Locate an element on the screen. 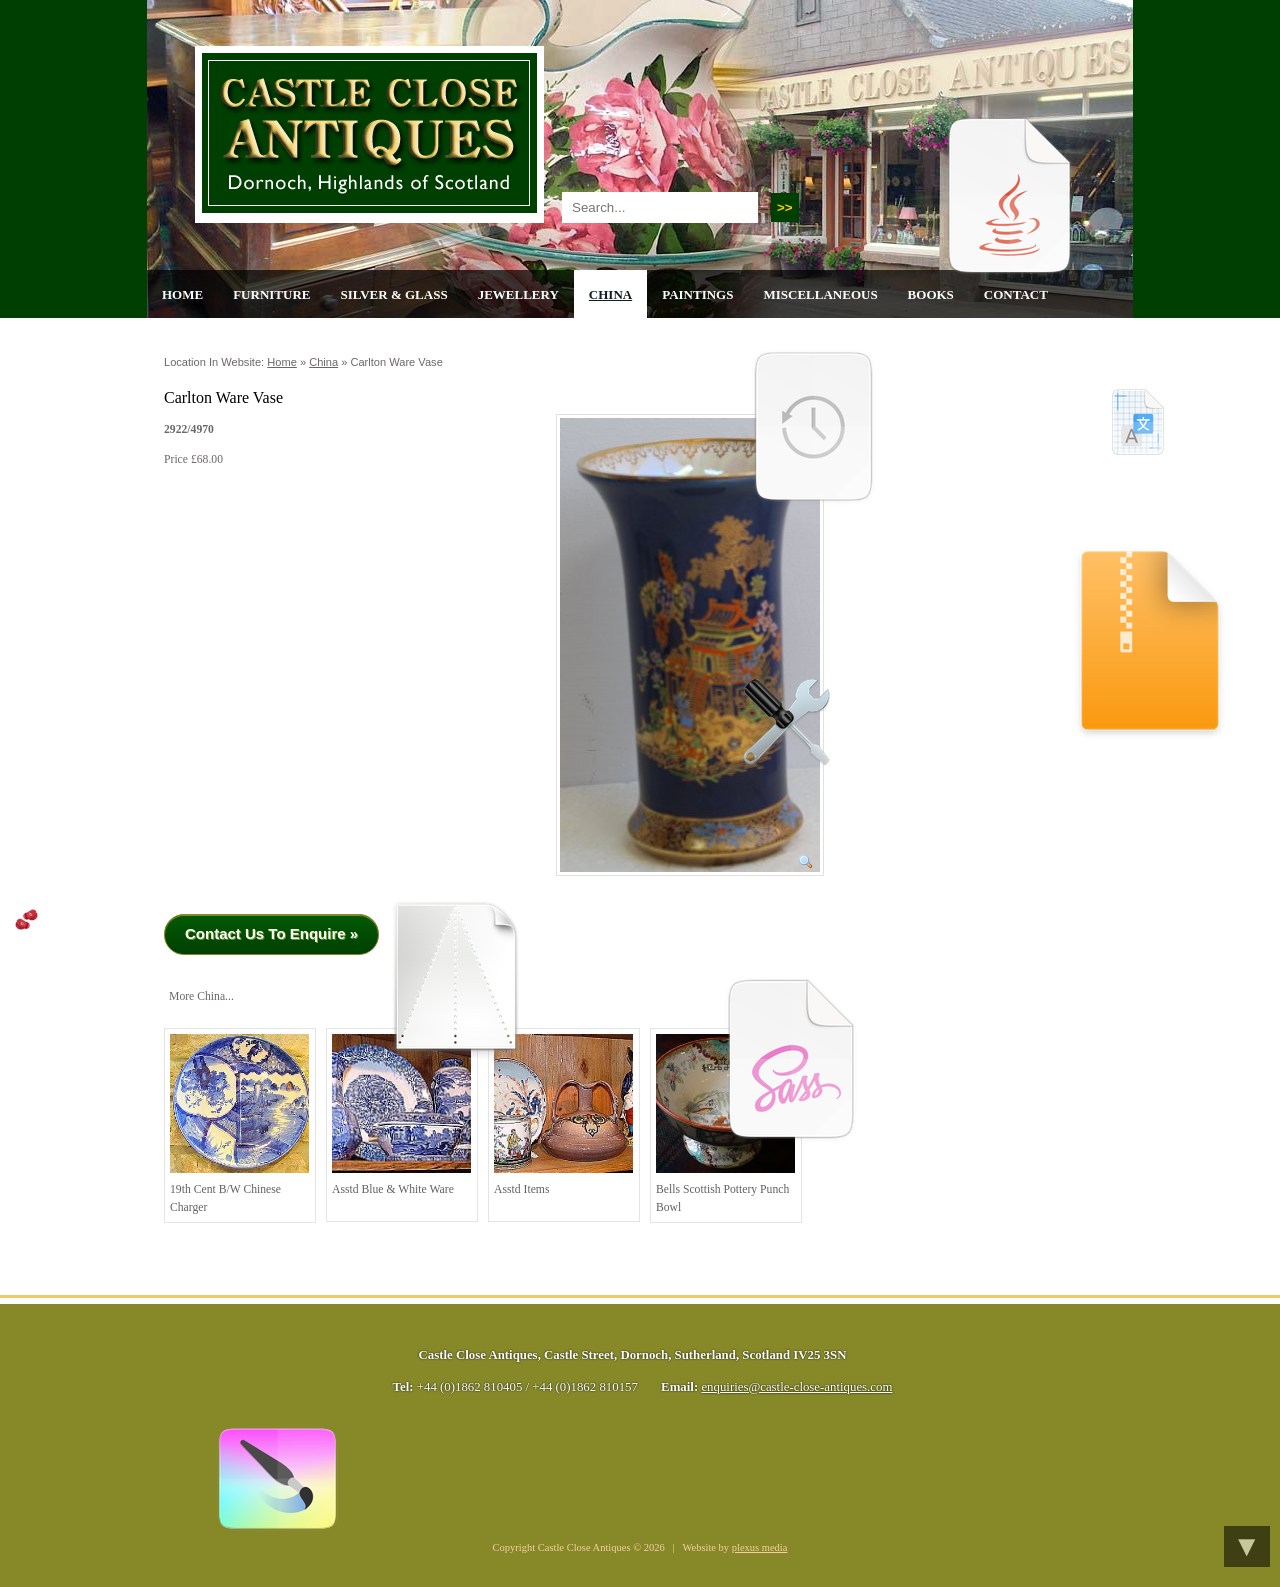 The height and width of the screenshot is (1587, 1280). a deleted or trashed file is located at coordinates (813, 426).